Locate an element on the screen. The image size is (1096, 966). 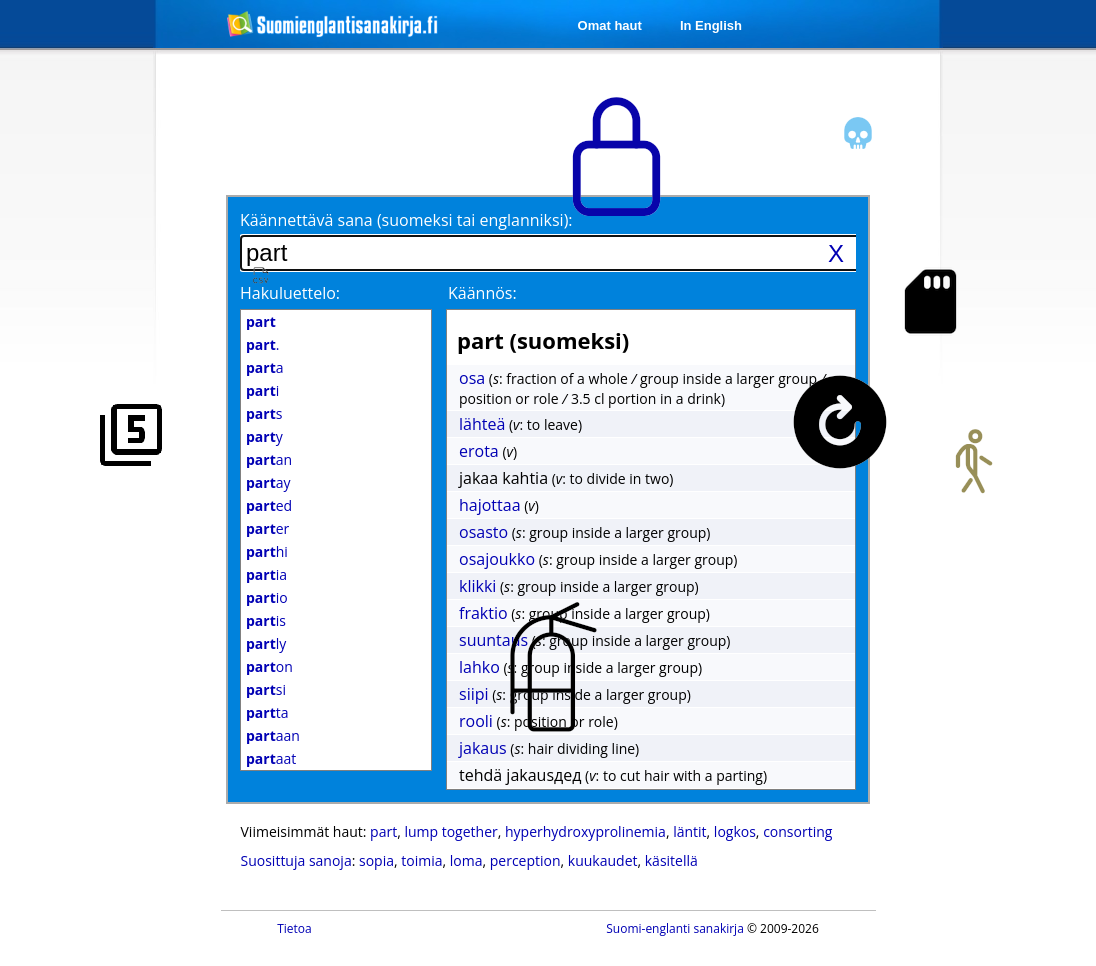
open or view a CSV file is located at coordinates (261, 276).